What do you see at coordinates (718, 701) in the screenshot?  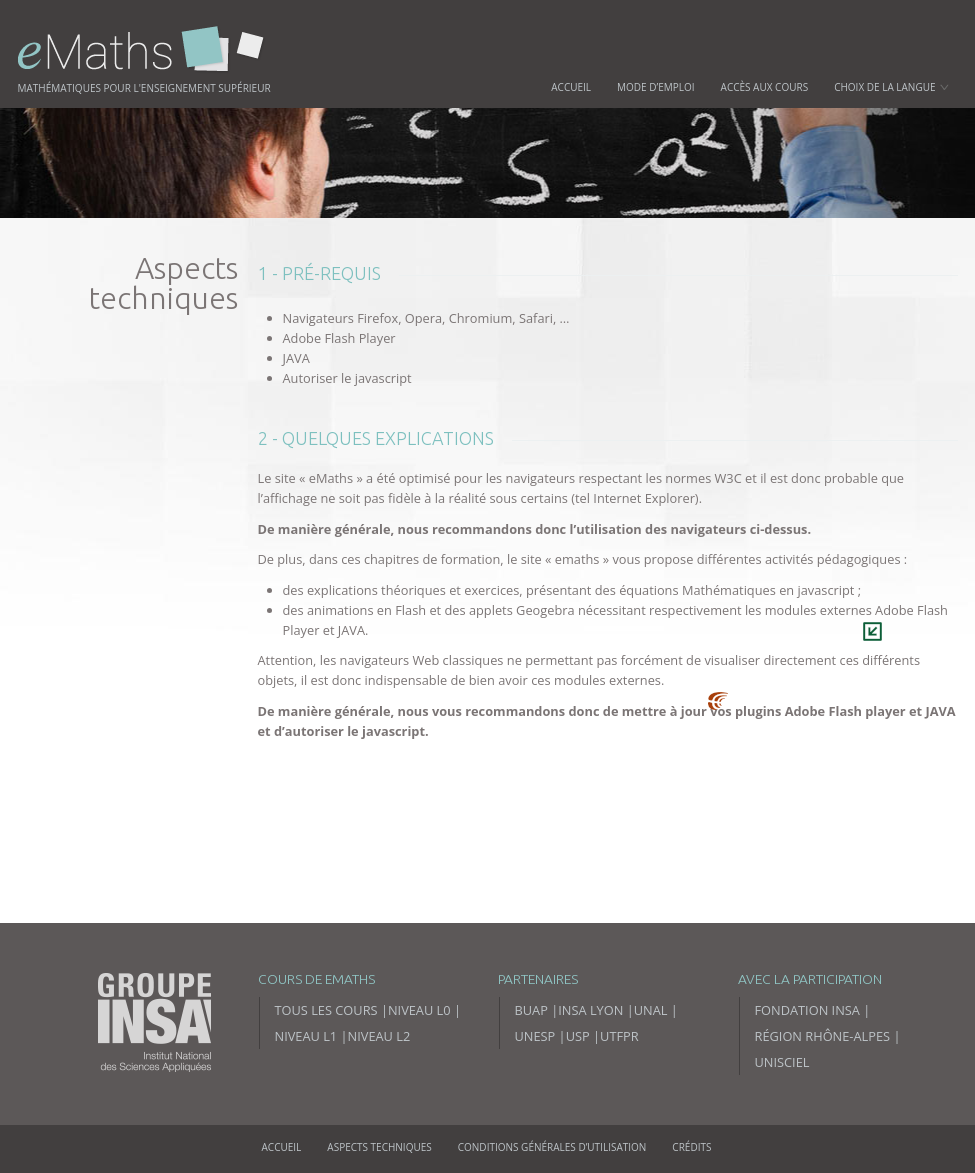 I see `Crowdin localization platform logo` at bounding box center [718, 701].